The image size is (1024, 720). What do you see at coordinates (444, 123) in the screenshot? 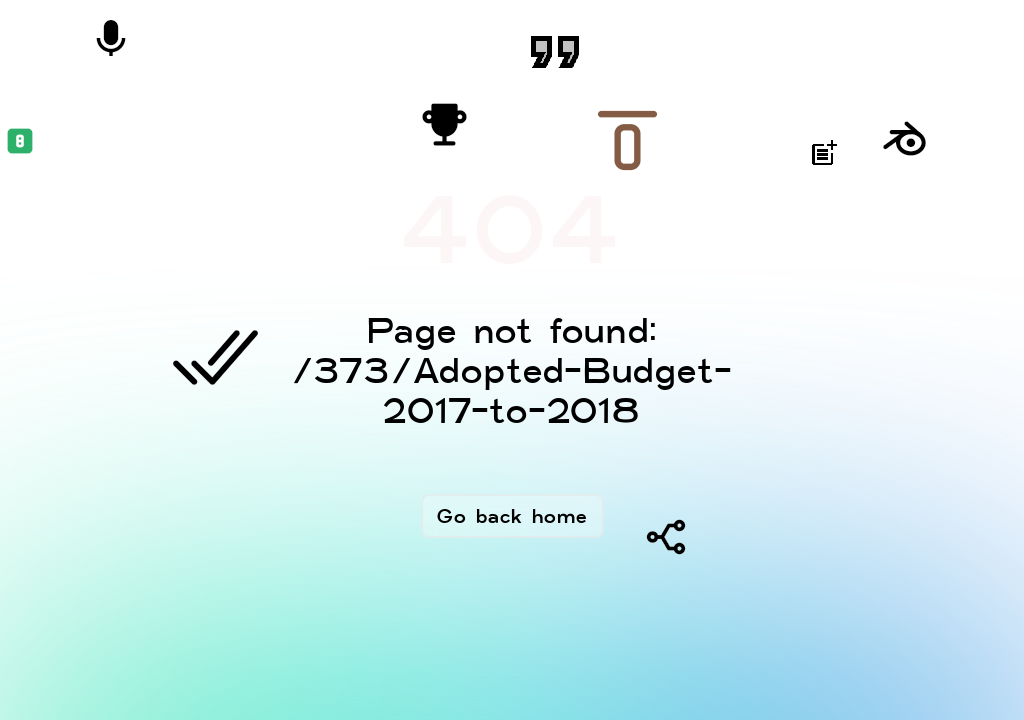
I see `view achievements or awards` at bounding box center [444, 123].